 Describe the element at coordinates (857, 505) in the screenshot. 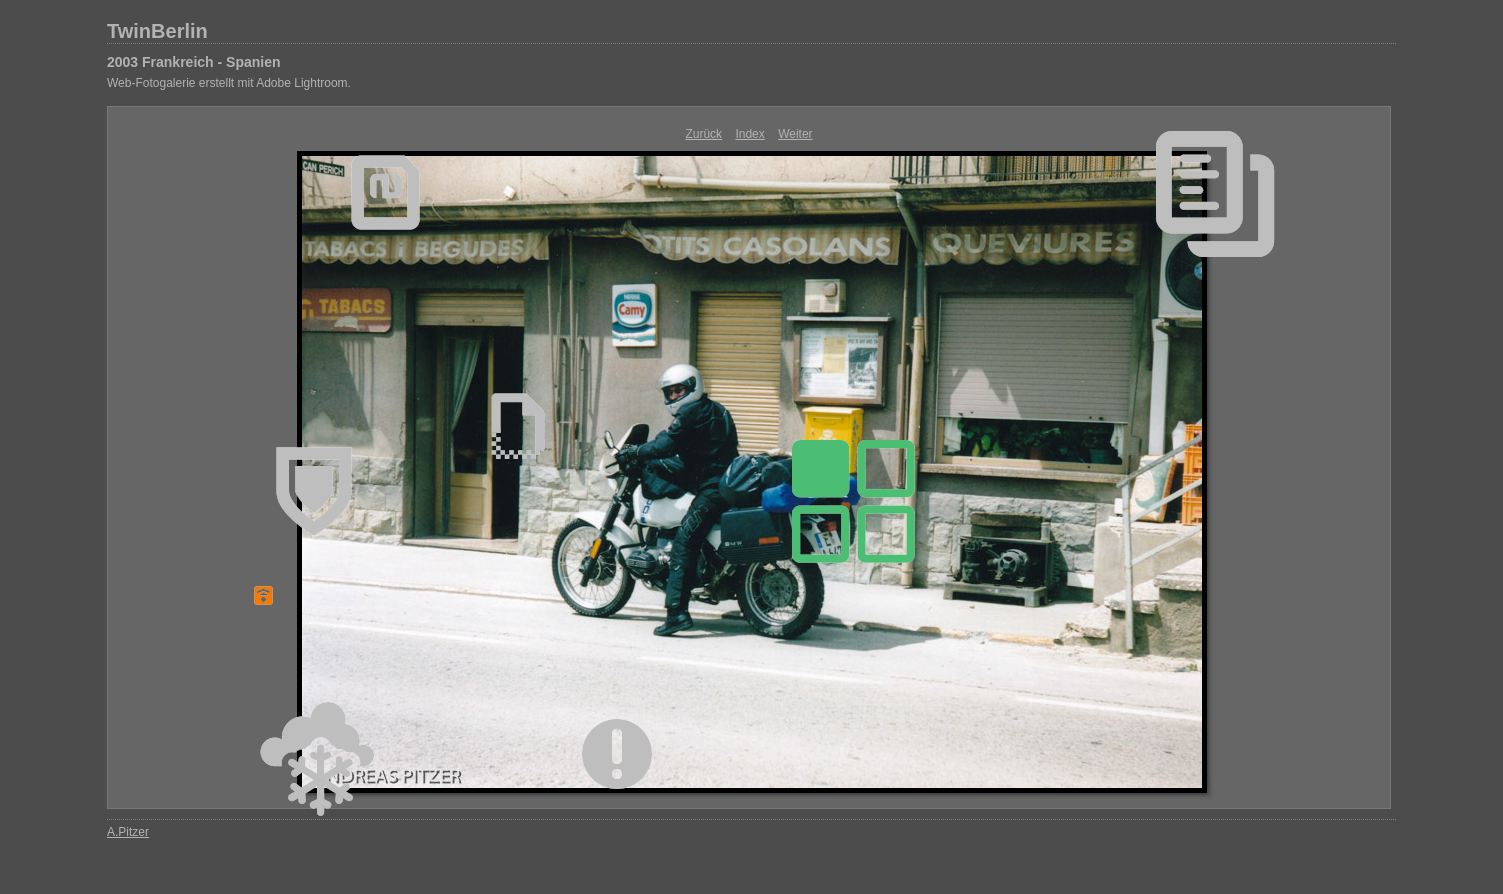

I see `access application preferences or settings` at that location.